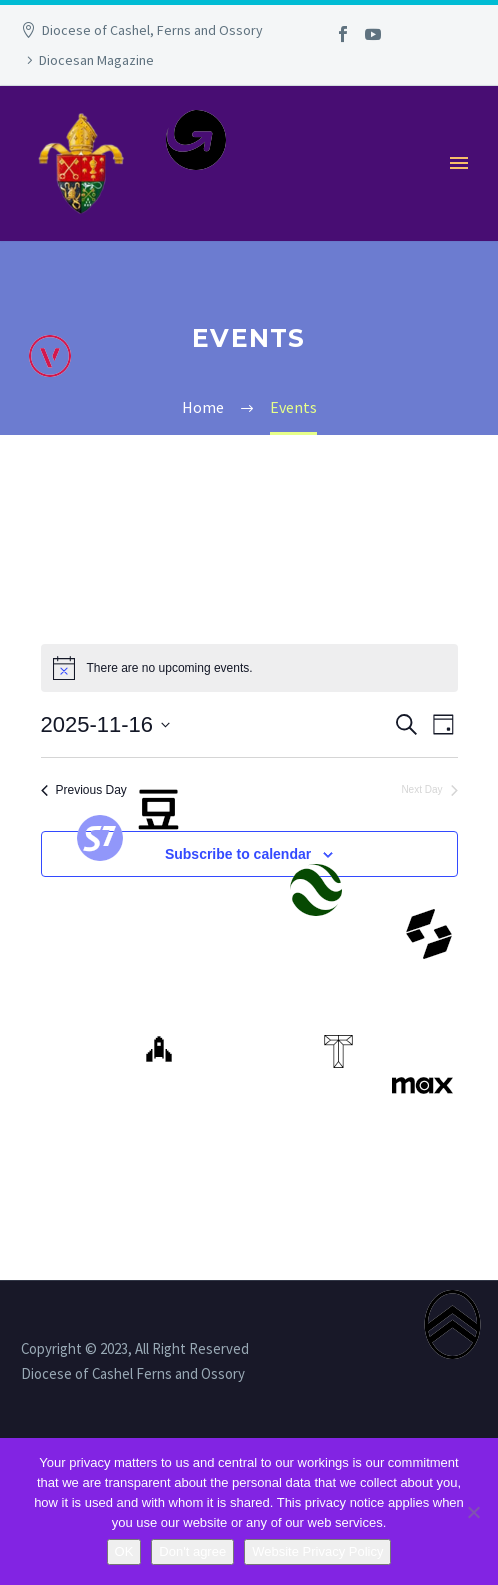 The width and height of the screenshot is (498, 1585). What do you see at coordinates (159, 1049) in the screenshot?
I see `space awesome brand logo` at bounding box center [159, 1049].